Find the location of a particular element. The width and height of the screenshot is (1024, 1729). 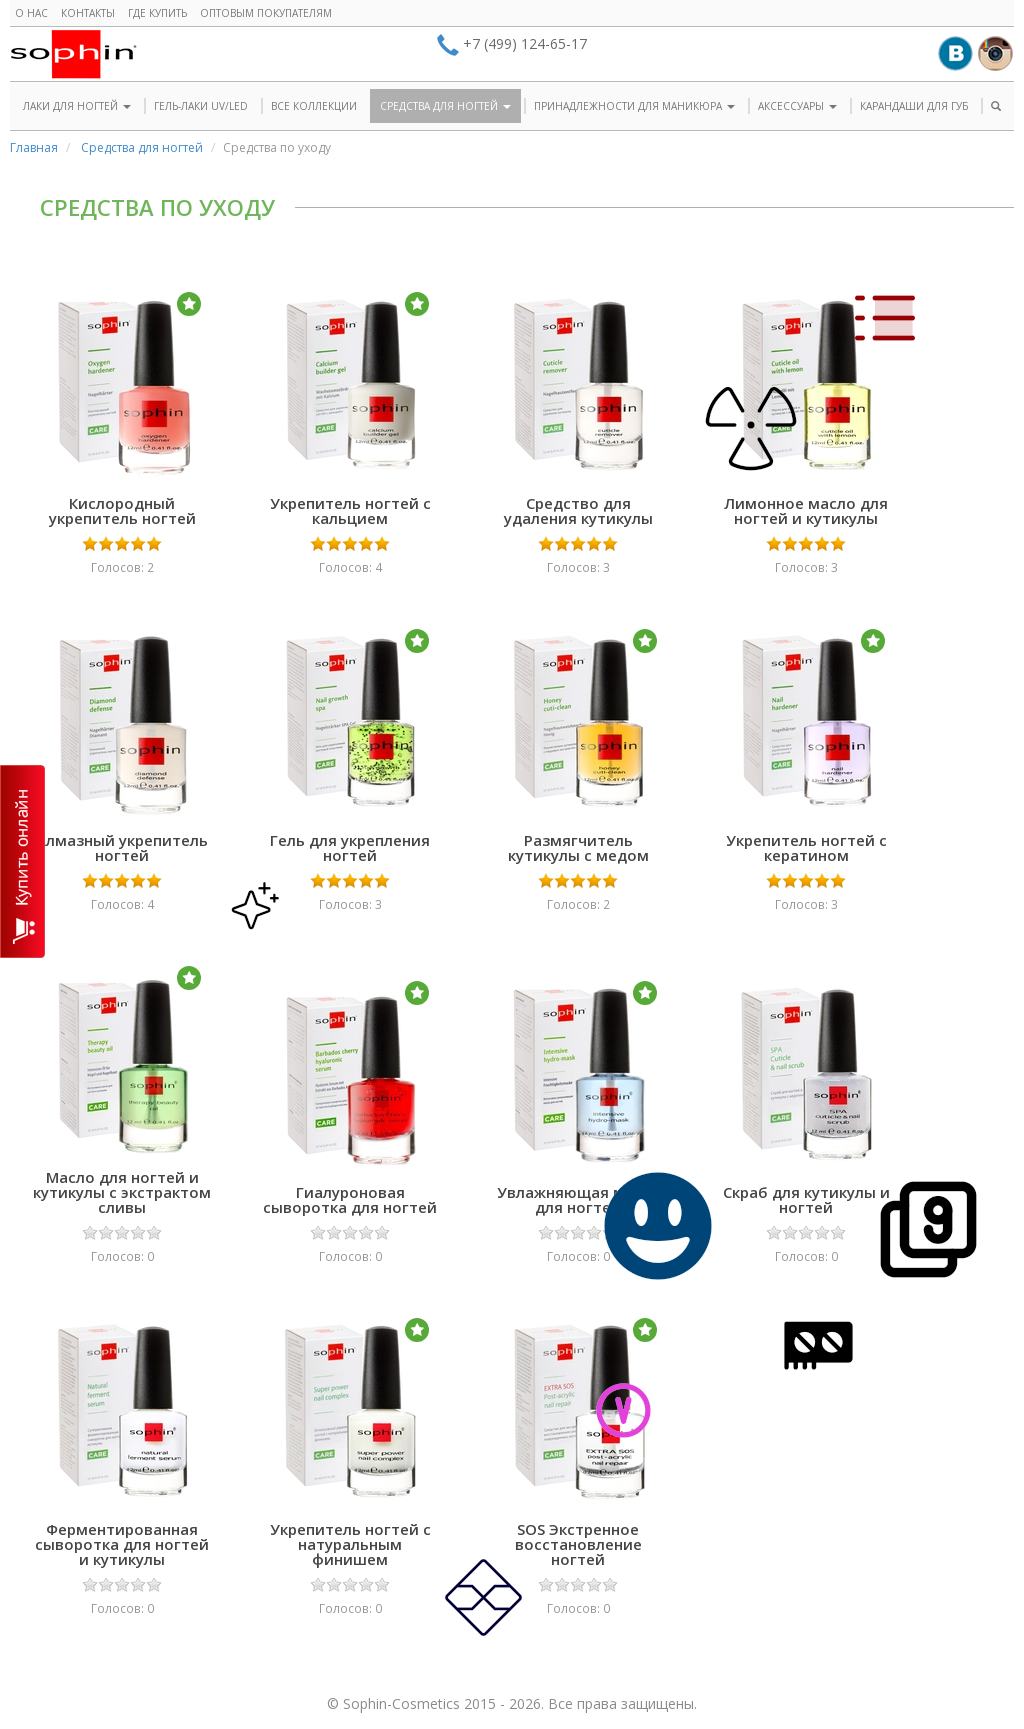

add an emoji or reaction to a message is located at coordinates (658, 1226).